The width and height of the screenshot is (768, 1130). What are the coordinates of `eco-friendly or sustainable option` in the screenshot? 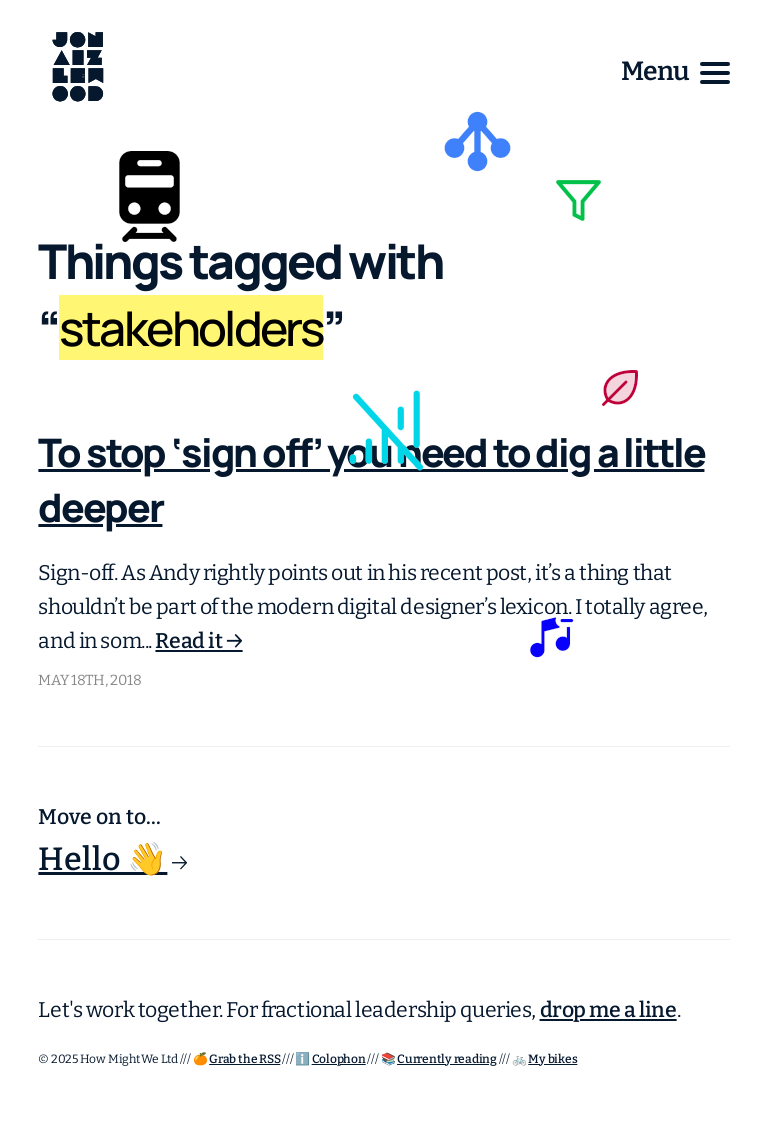 It's located at (620, 388).